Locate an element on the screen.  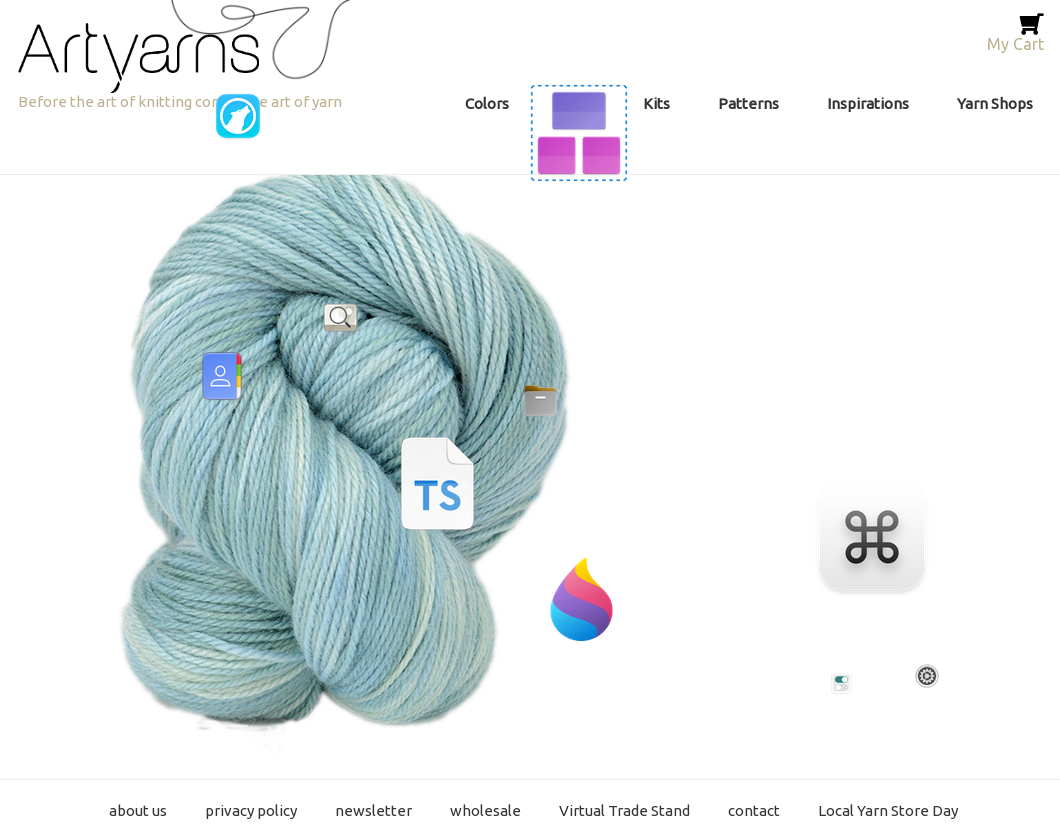
open gnome tweaks to customize desktop settings is located at coordinates (841, 683).